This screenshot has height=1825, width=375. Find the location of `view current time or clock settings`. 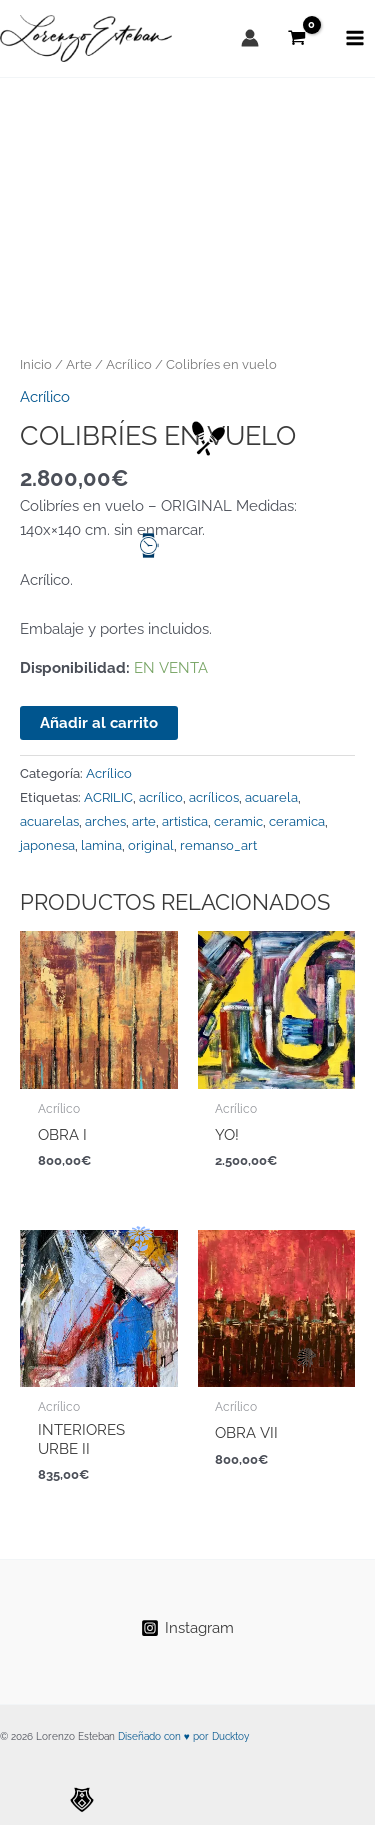

view current time or clock settings is located at coordinates (148, 545).